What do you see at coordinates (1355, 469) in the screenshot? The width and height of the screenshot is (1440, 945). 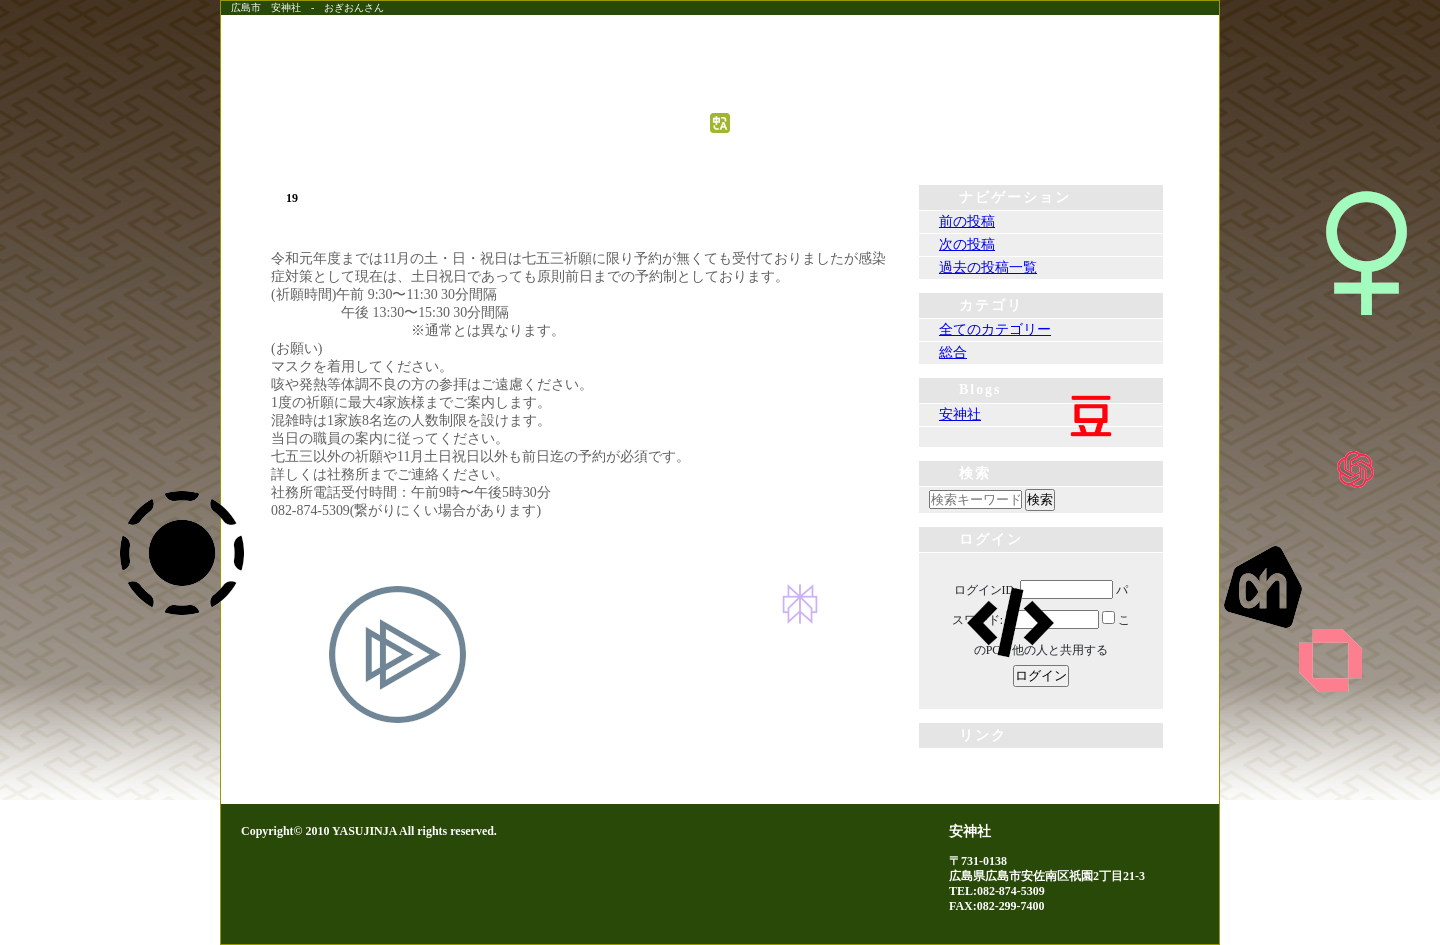 I see `open the OpenAI app or service` at bounding box center [1355, 469].